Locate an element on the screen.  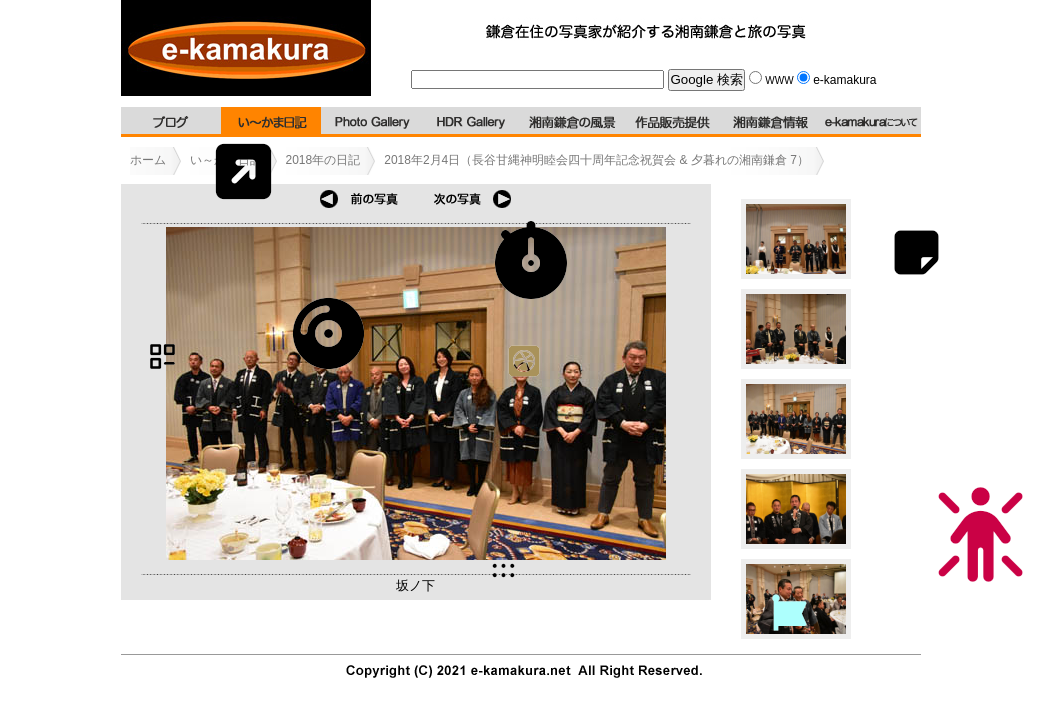
view user presence or active status is located at coordinates (980, 534).